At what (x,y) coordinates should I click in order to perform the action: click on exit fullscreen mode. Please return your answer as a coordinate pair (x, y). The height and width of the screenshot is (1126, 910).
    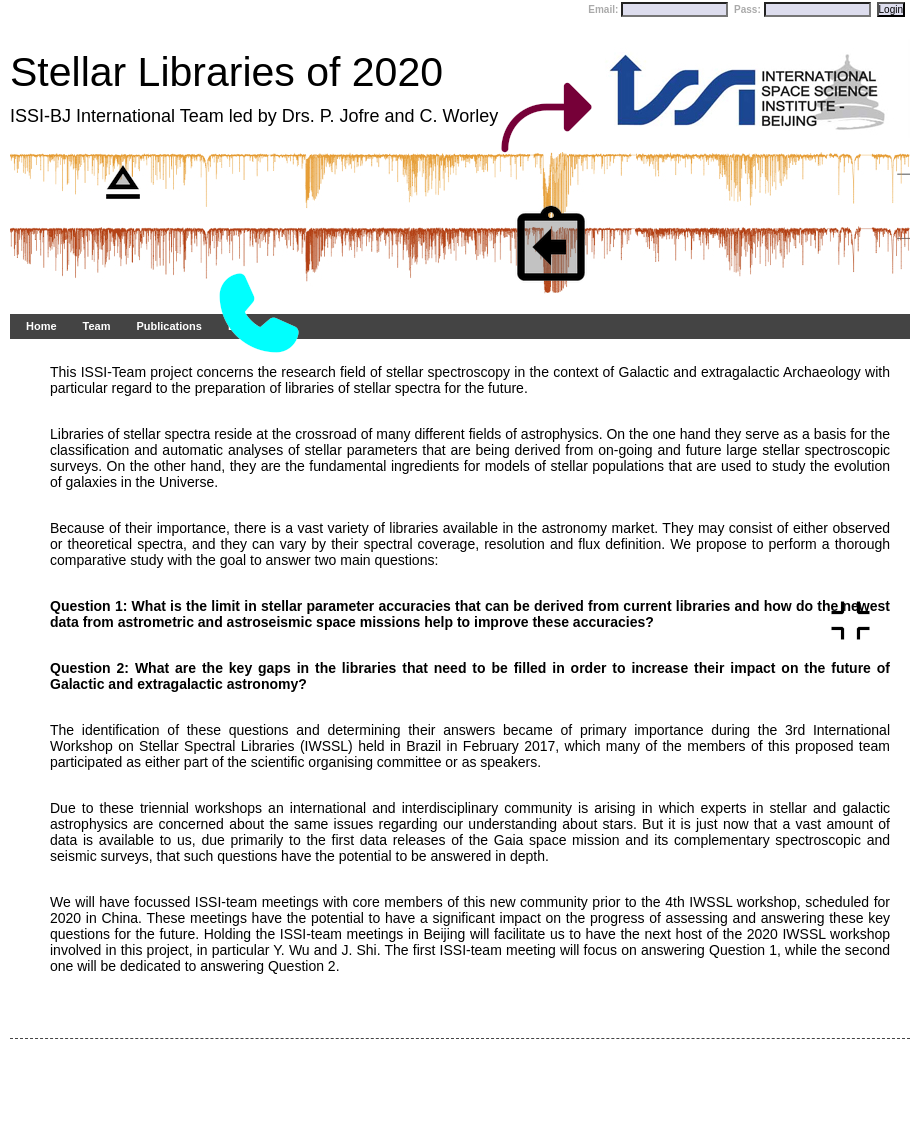
    Looking at the image, I should click on (850, 620).